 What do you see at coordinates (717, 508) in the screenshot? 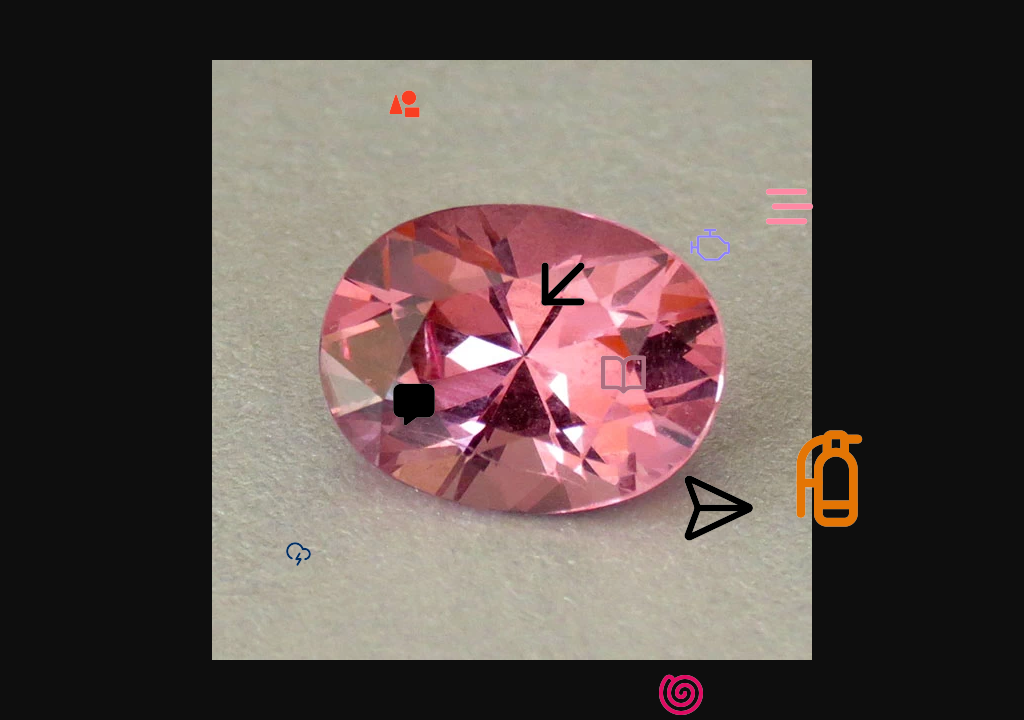
I see `send a message` at bounding box center [717, 508].